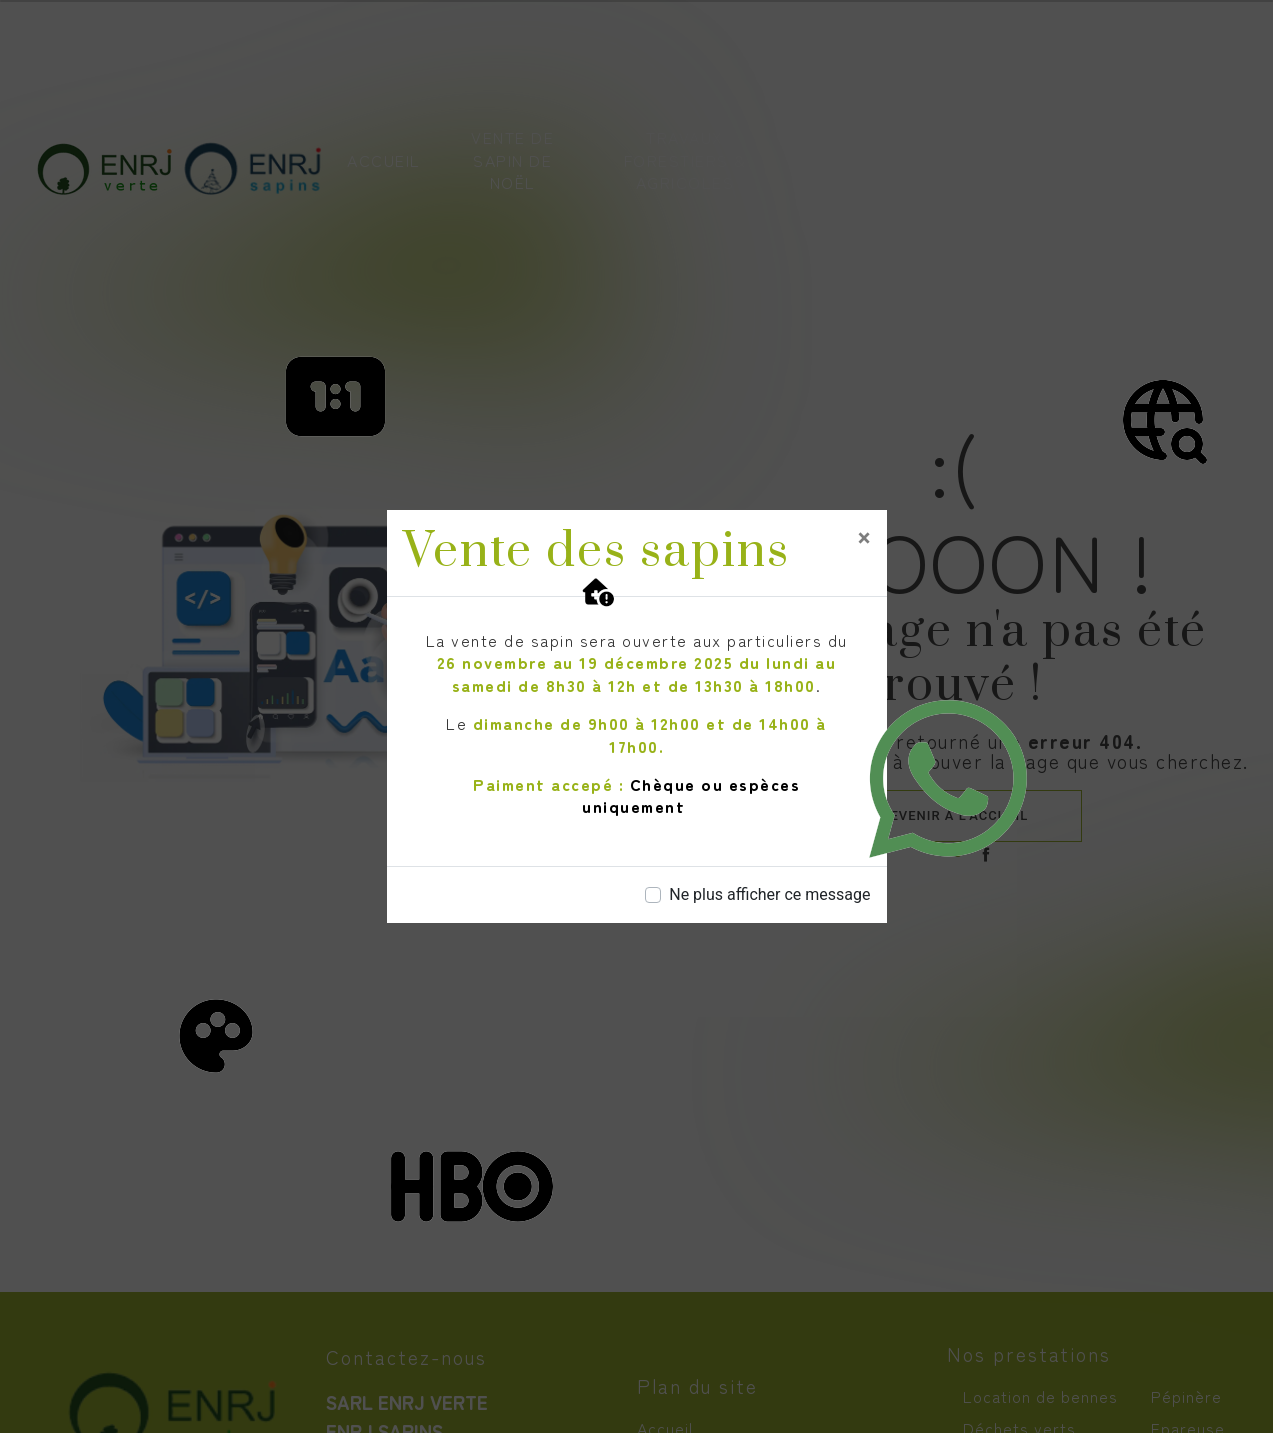  Describe the element at coordinates (597, 591) in the screenshot. I see `home healthcare alert or urgent medical notice` at that location.